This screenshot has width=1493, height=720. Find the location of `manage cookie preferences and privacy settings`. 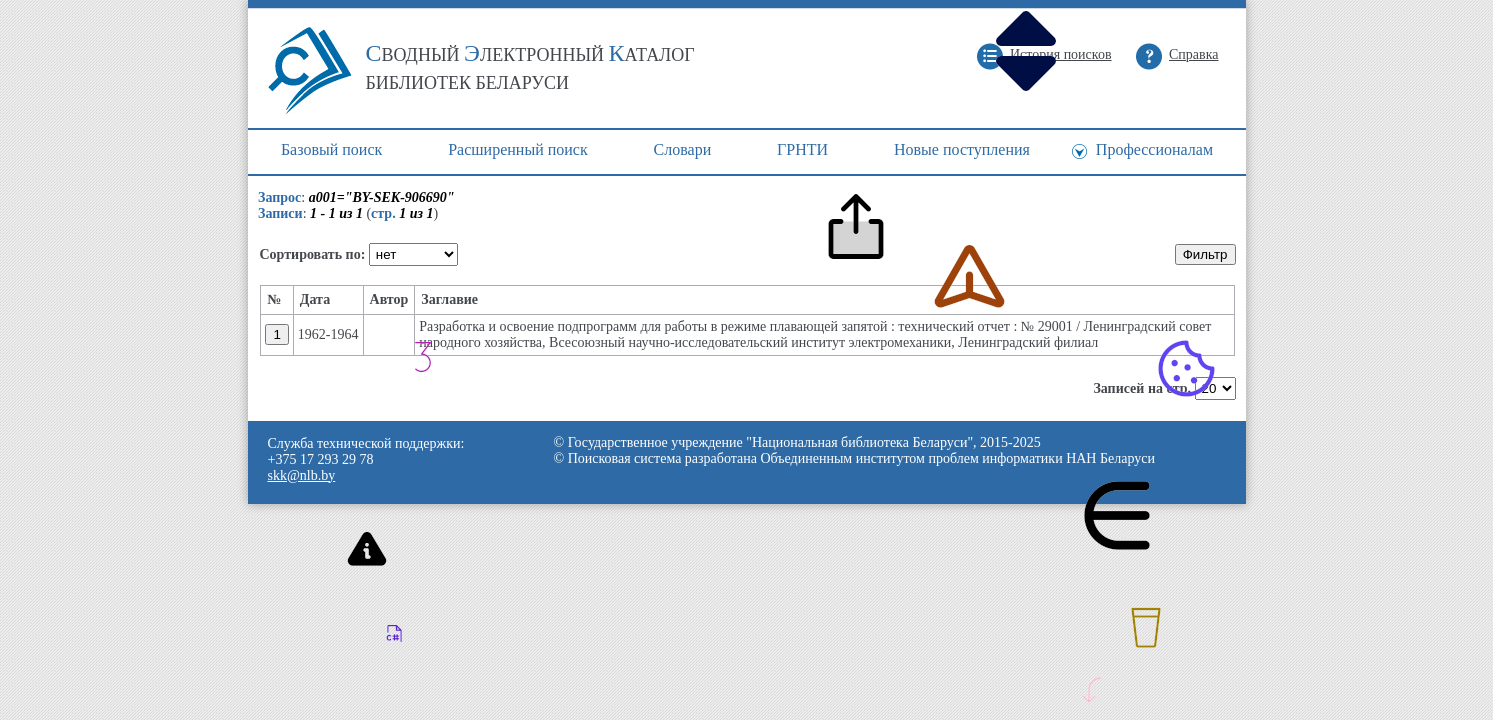

manage cookie preferences and privacy settings is located at coordinates (1186, 368).